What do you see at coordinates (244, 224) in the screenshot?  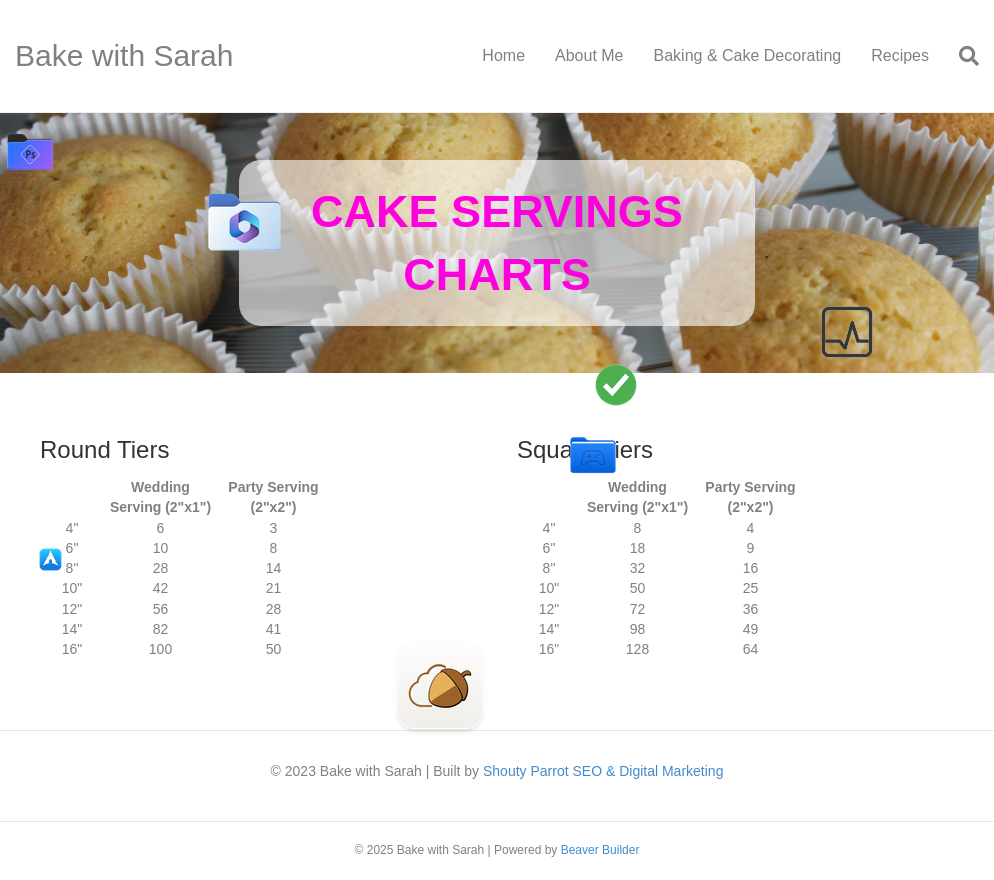 I see `open microsoft 365 files folder` at bounding box center [244, 224].